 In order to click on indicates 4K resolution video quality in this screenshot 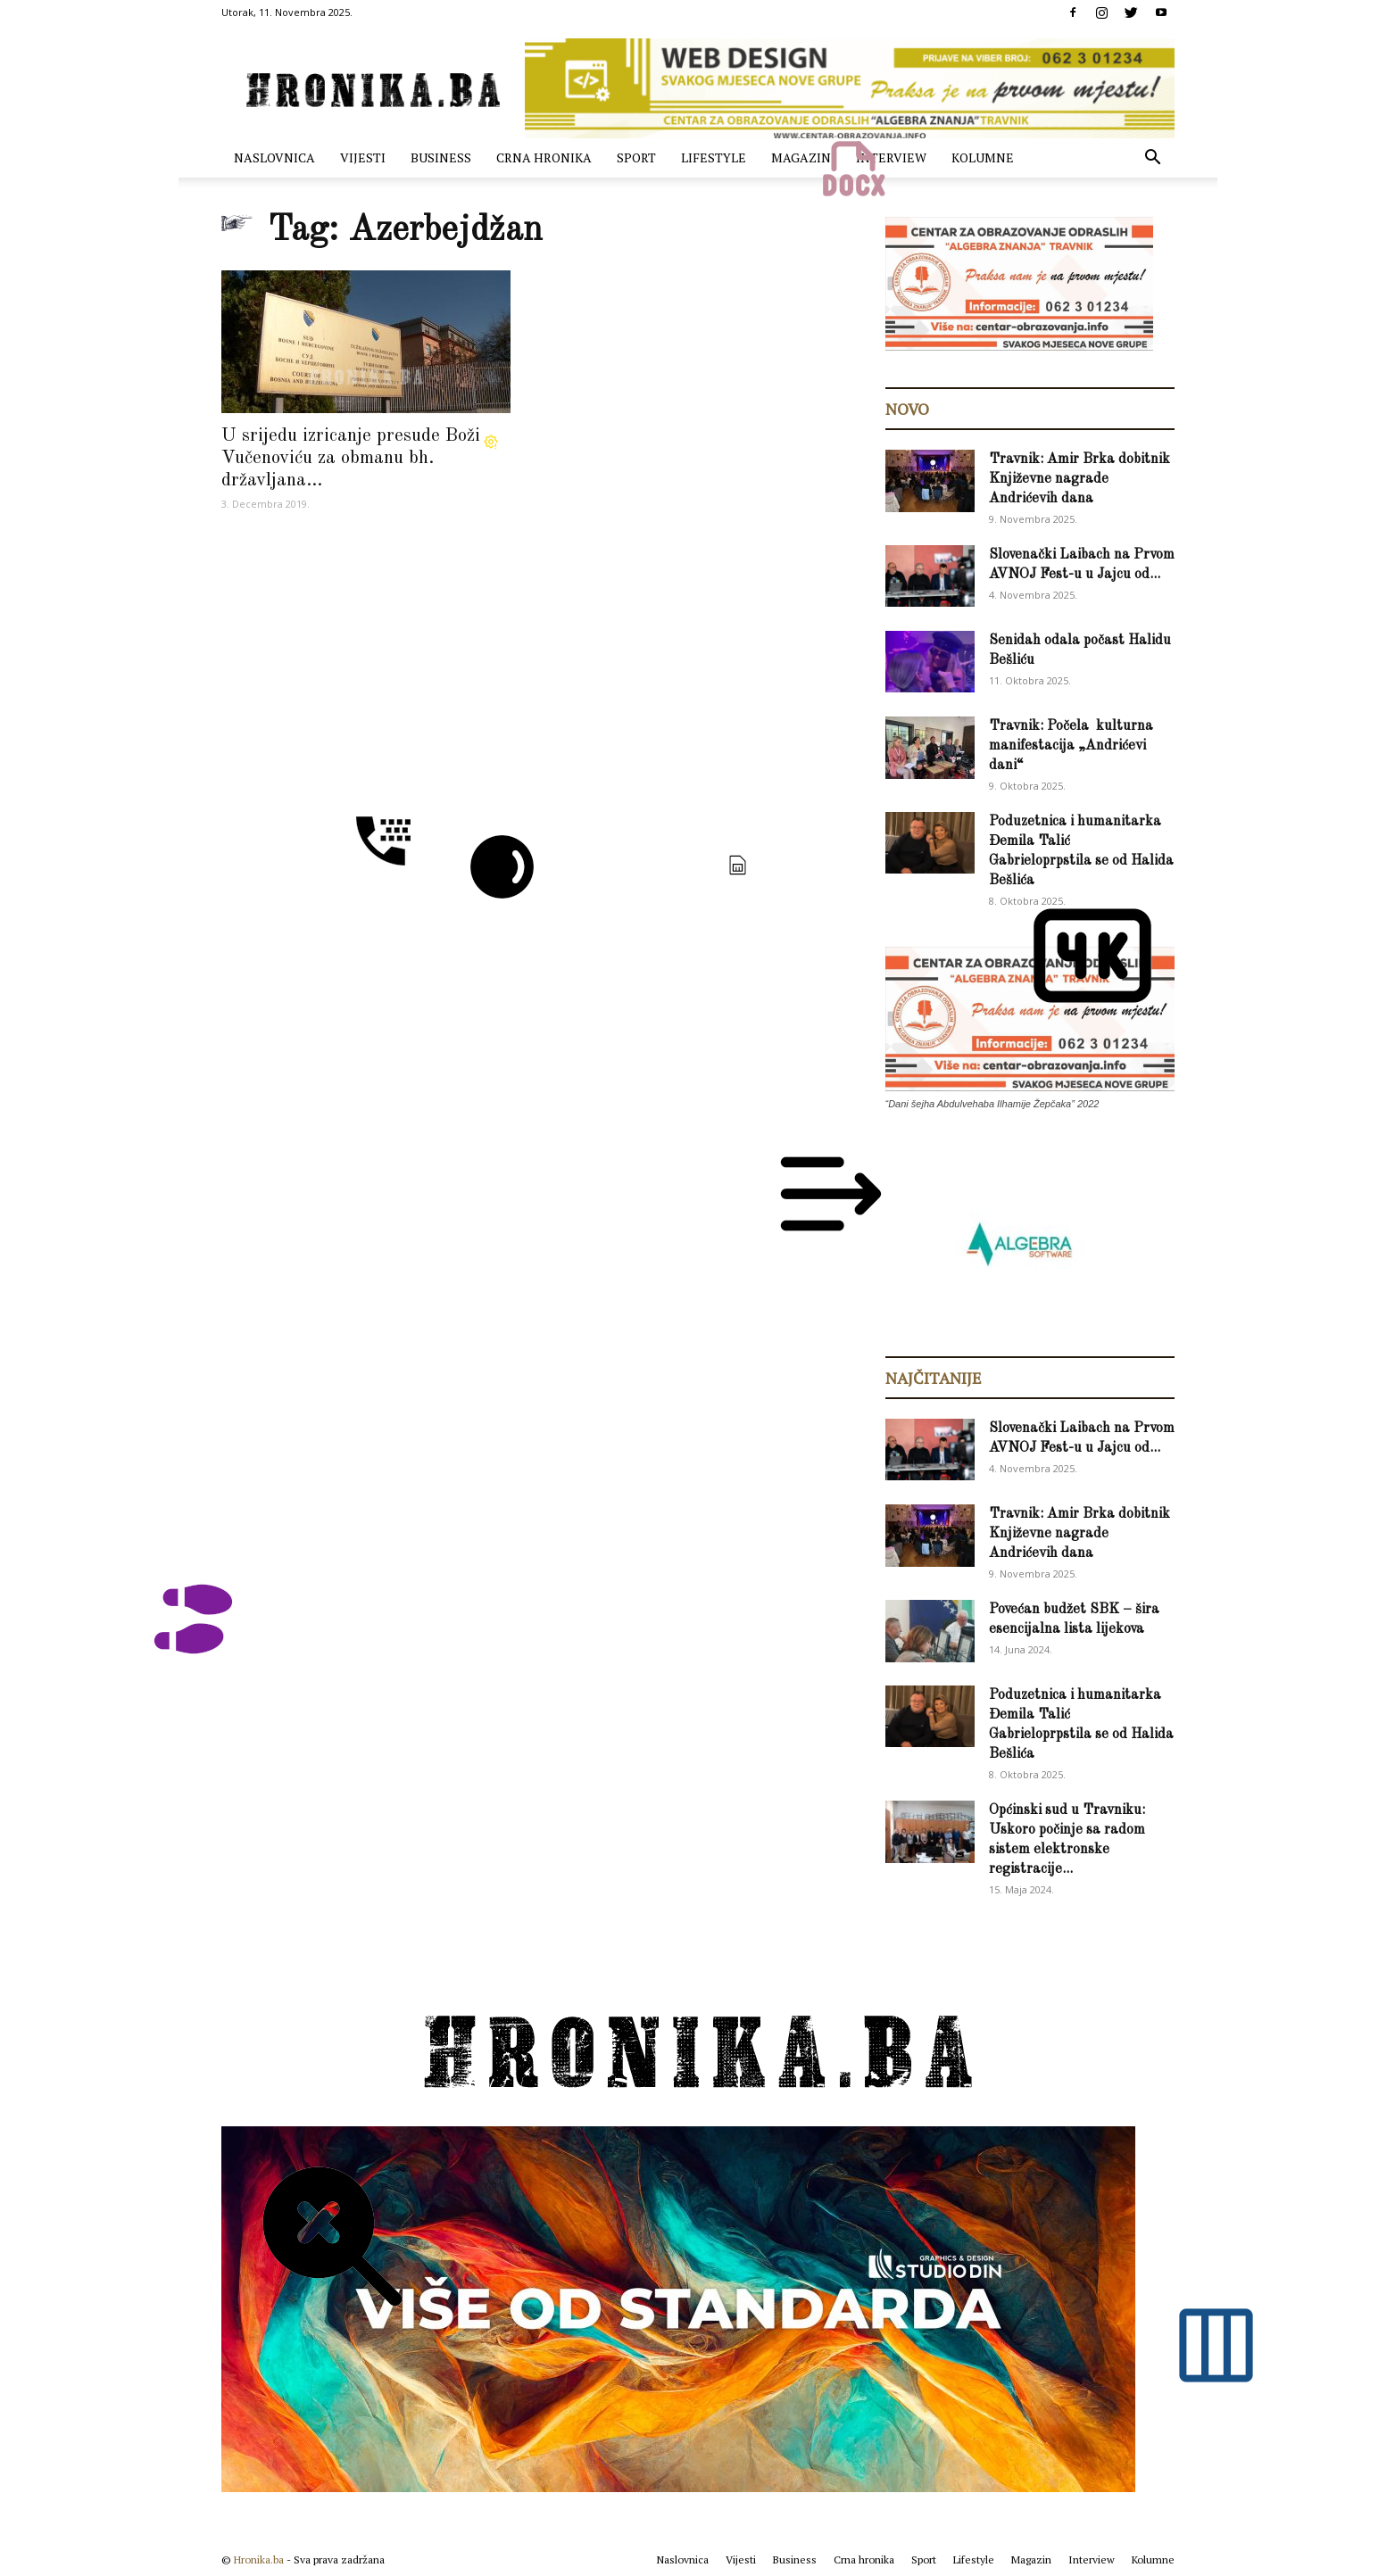, I will do `click(1092, 956)`.